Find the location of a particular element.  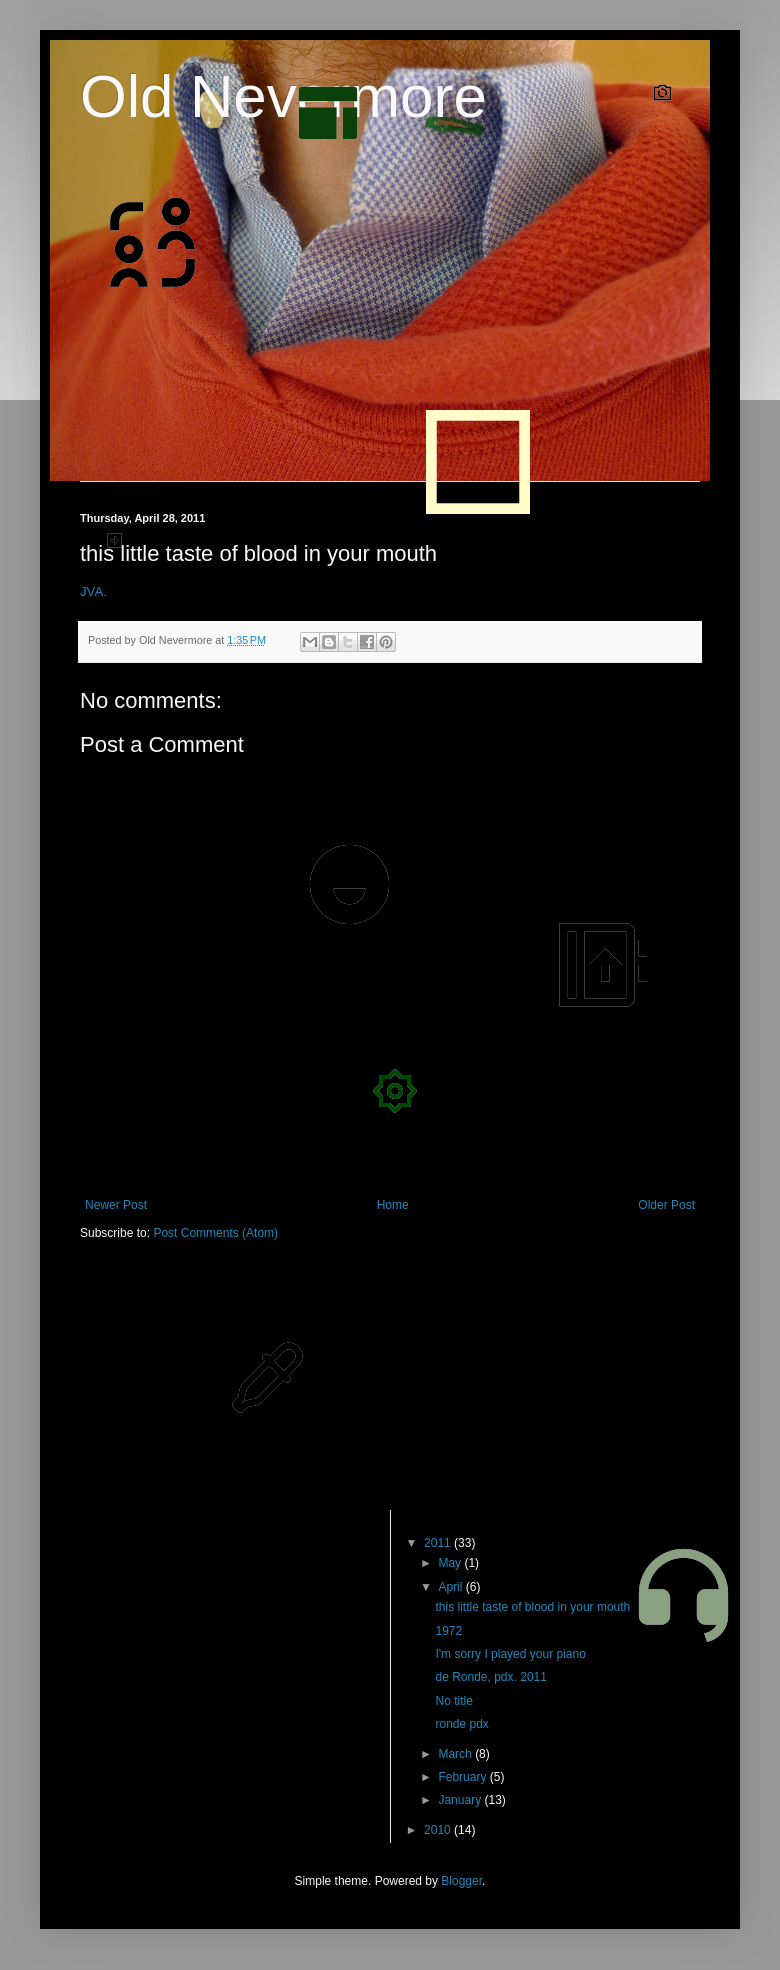

contact customer support is located at coordinates (683, 1593).